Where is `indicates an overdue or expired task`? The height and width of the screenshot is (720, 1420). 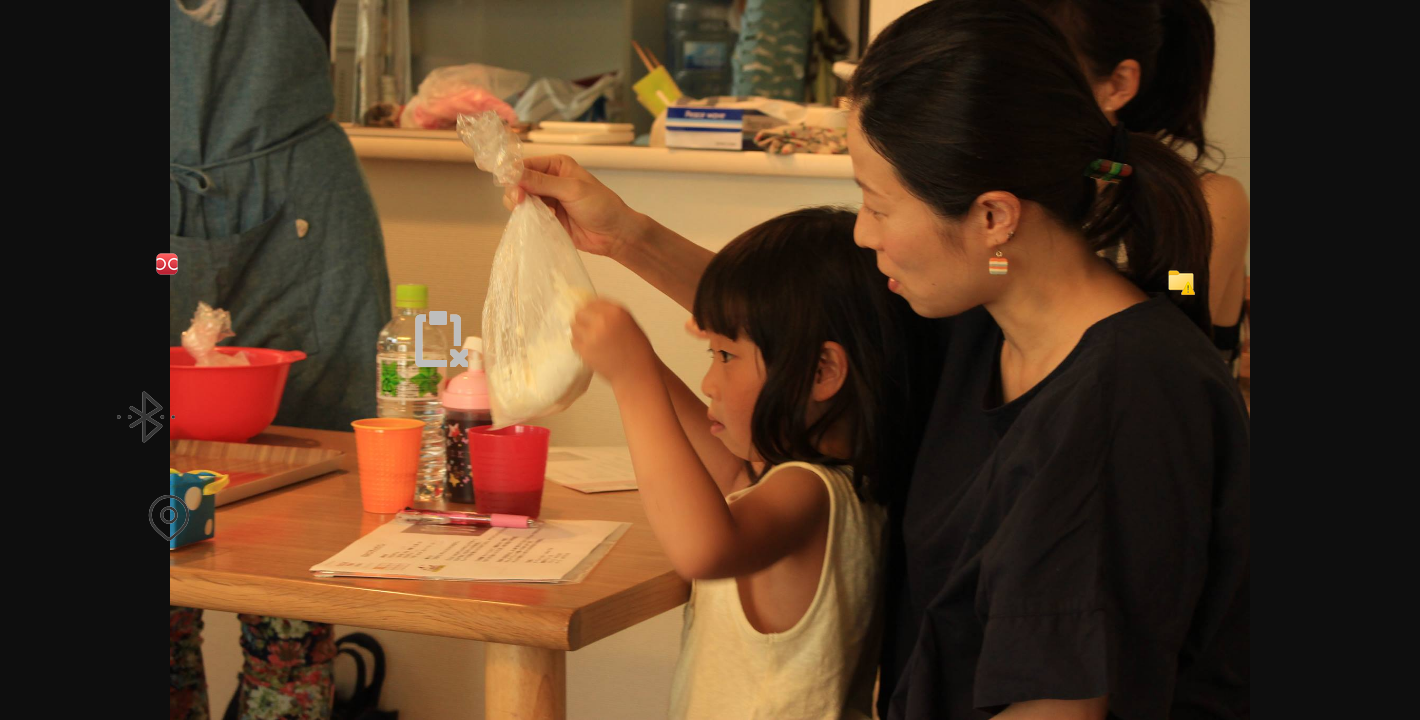
indicates an overdue or expired task is located at coordinates (440, 339).